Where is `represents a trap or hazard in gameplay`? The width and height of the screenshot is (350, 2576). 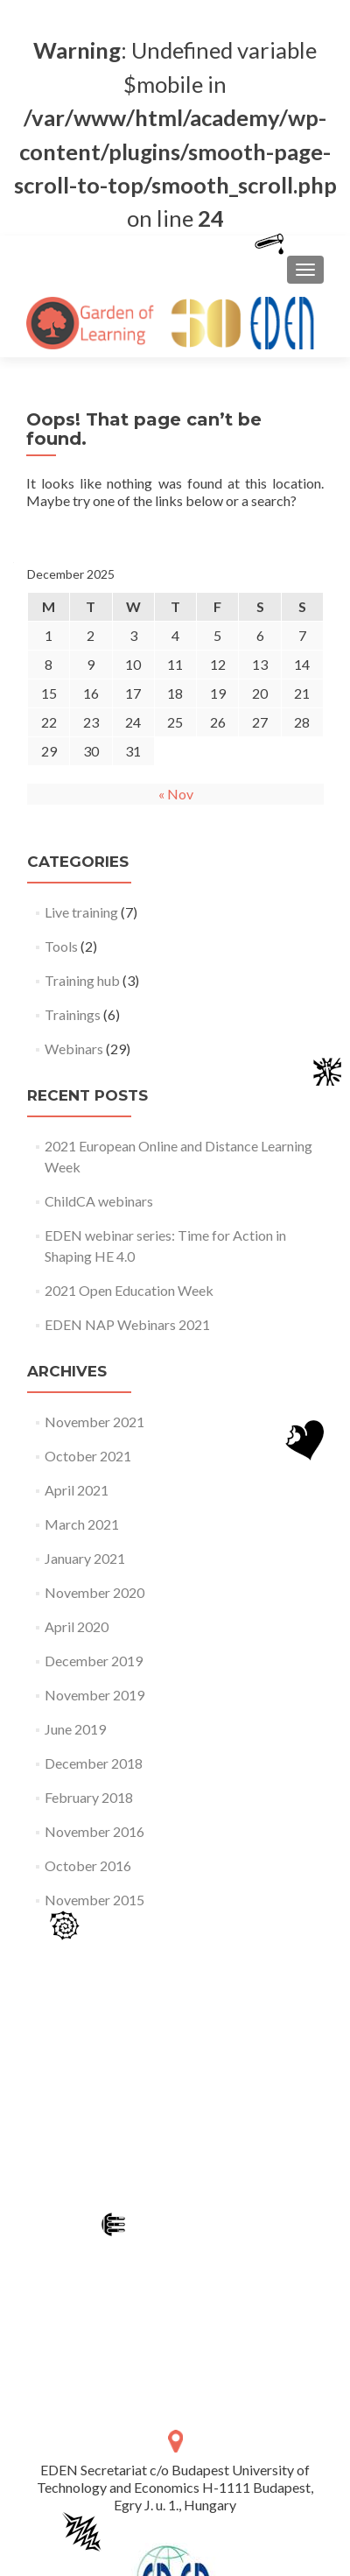 represents a trap or hazard in gameplay is located at coordinates (65, 1925).